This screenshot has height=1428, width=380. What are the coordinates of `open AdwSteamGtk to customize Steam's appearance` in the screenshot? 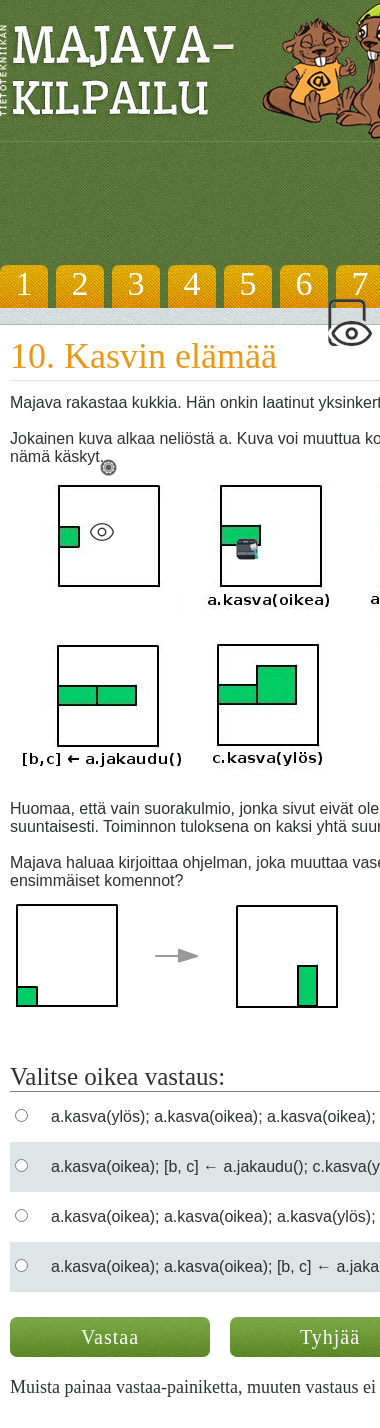 It's located at (247, 549).